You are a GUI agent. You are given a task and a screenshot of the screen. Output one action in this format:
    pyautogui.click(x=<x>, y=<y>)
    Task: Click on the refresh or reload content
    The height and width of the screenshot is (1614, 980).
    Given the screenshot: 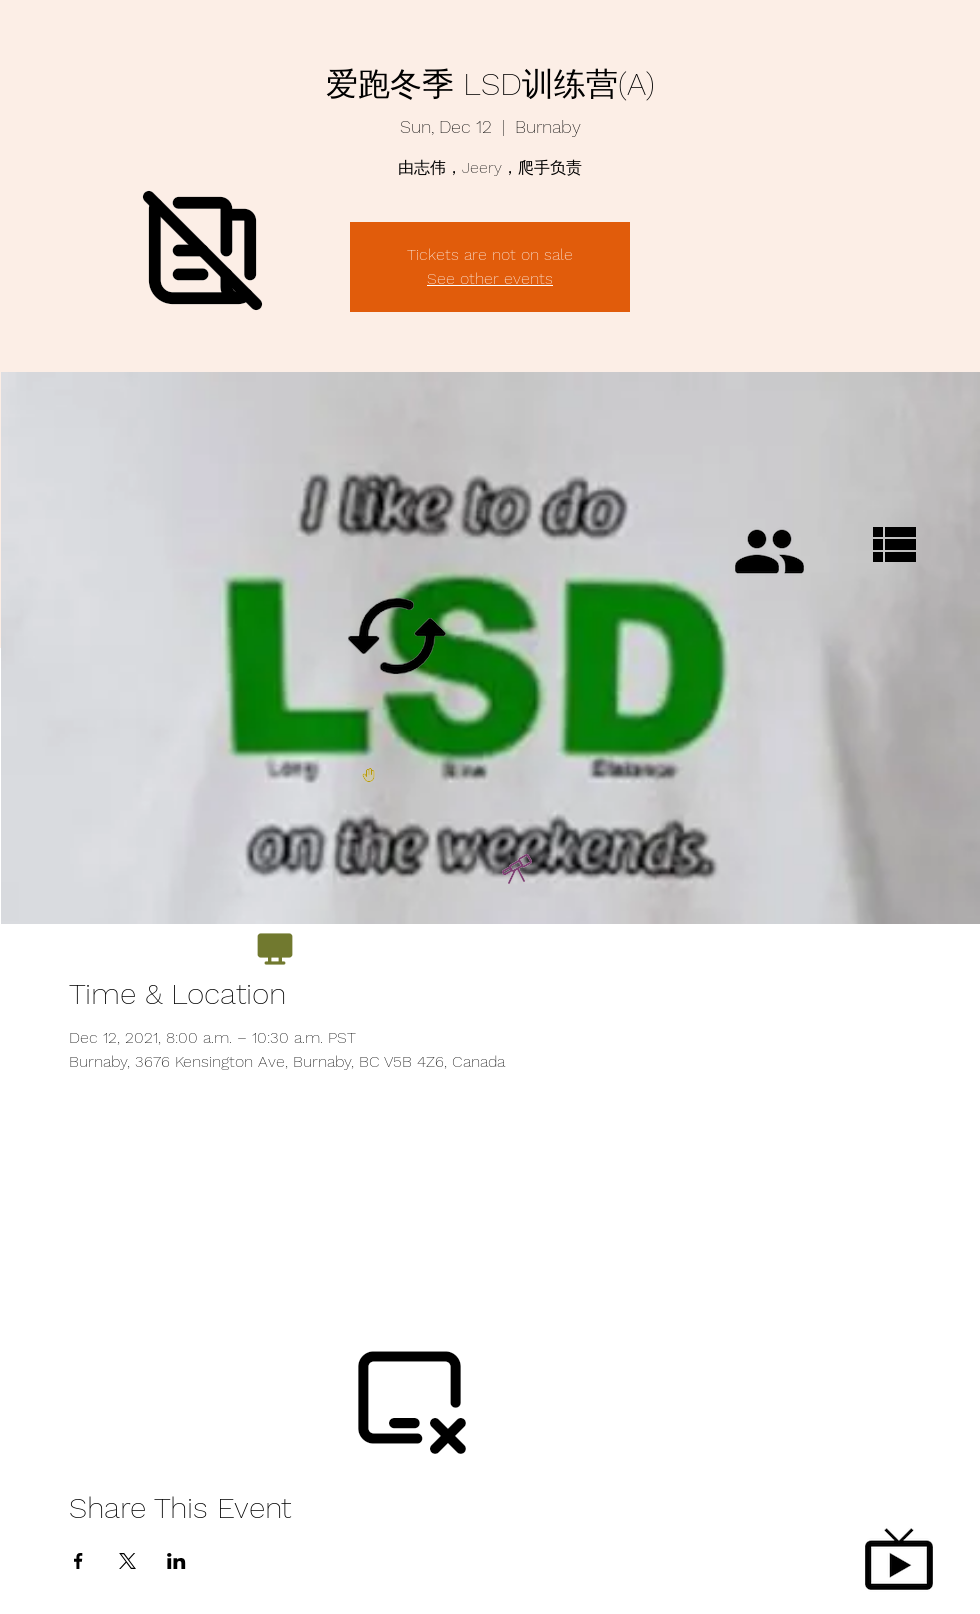 What is the action you would take?
    pyautogui.click(x=397, y=636)
    